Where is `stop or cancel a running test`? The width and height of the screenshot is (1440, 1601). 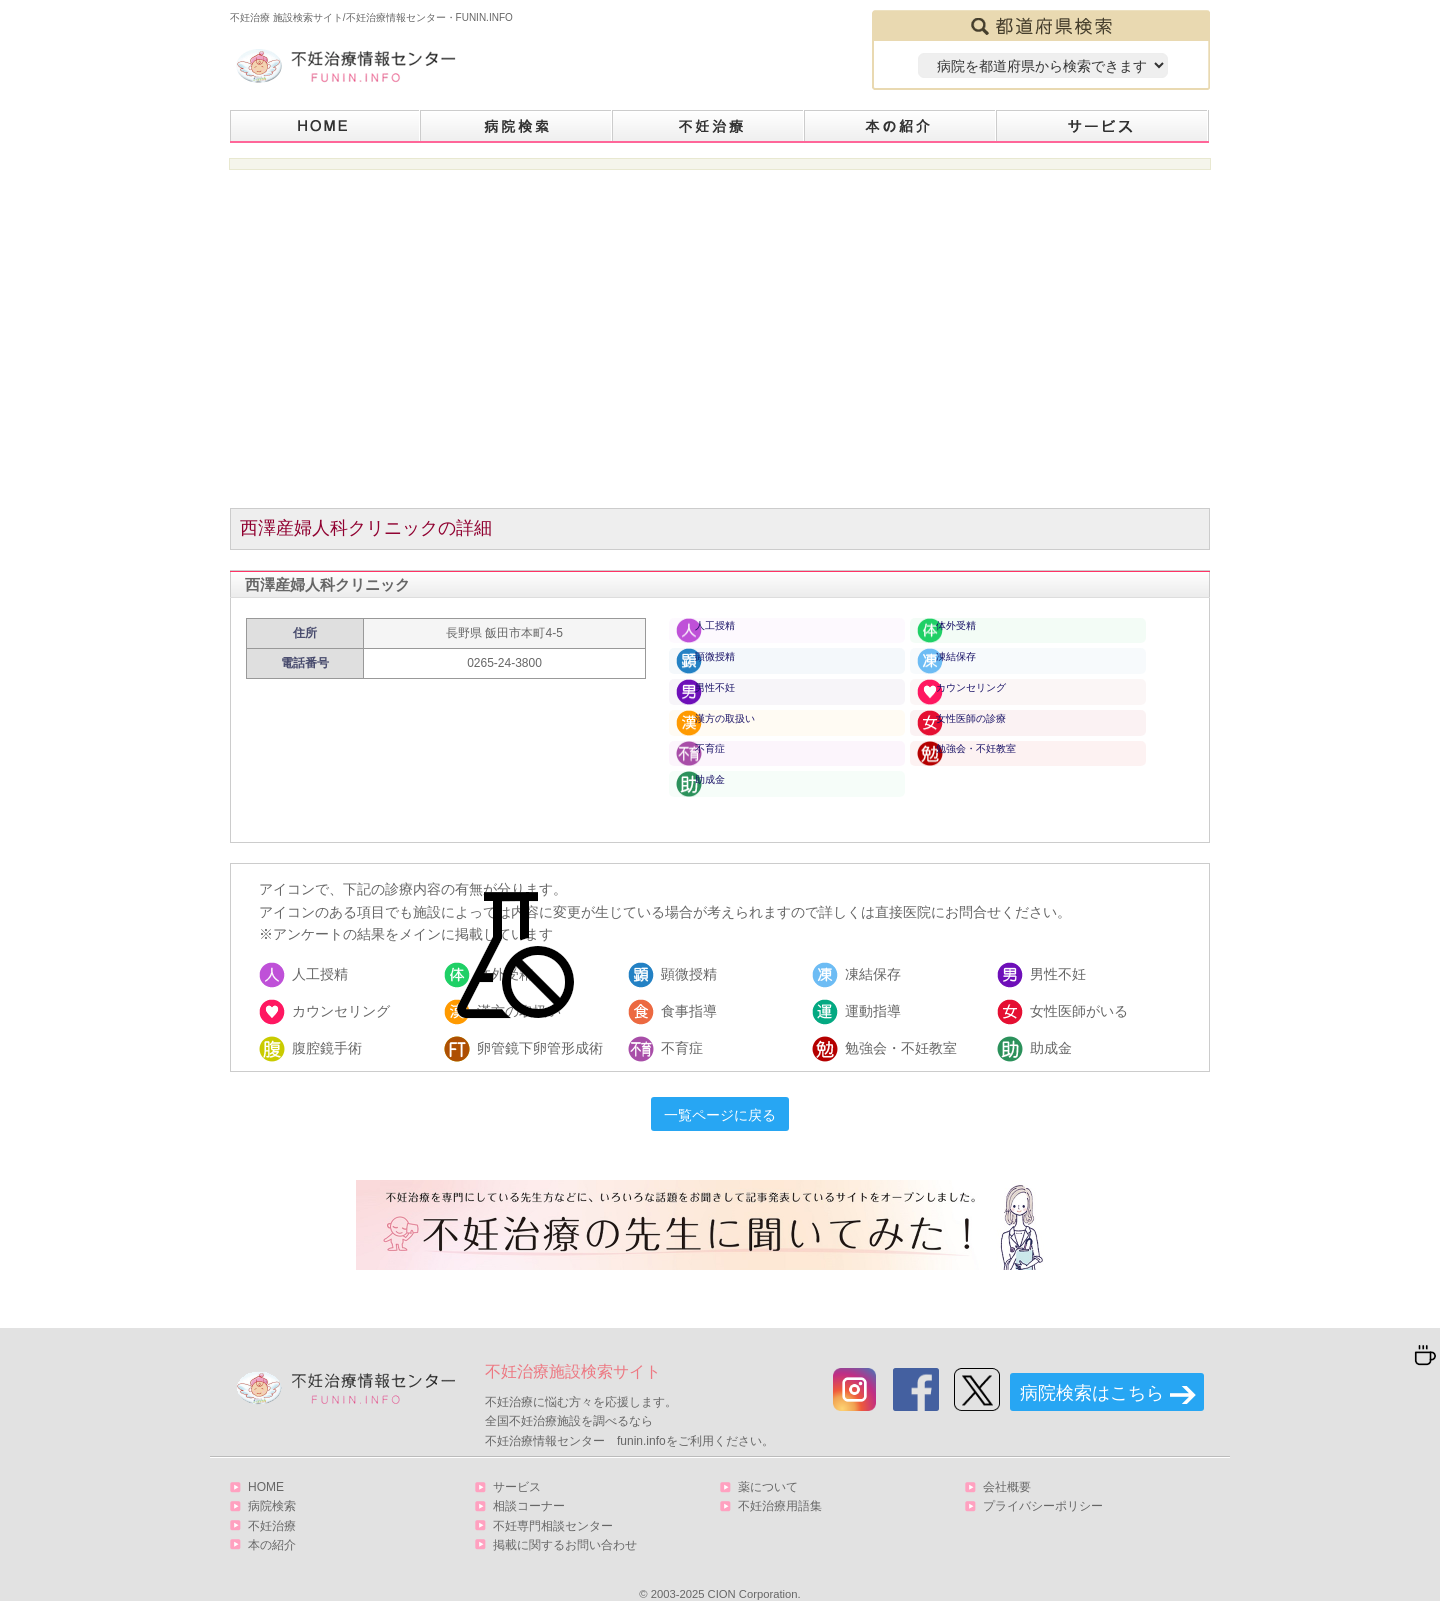 stop or cancel a running test is located at coordinates (511, 955).